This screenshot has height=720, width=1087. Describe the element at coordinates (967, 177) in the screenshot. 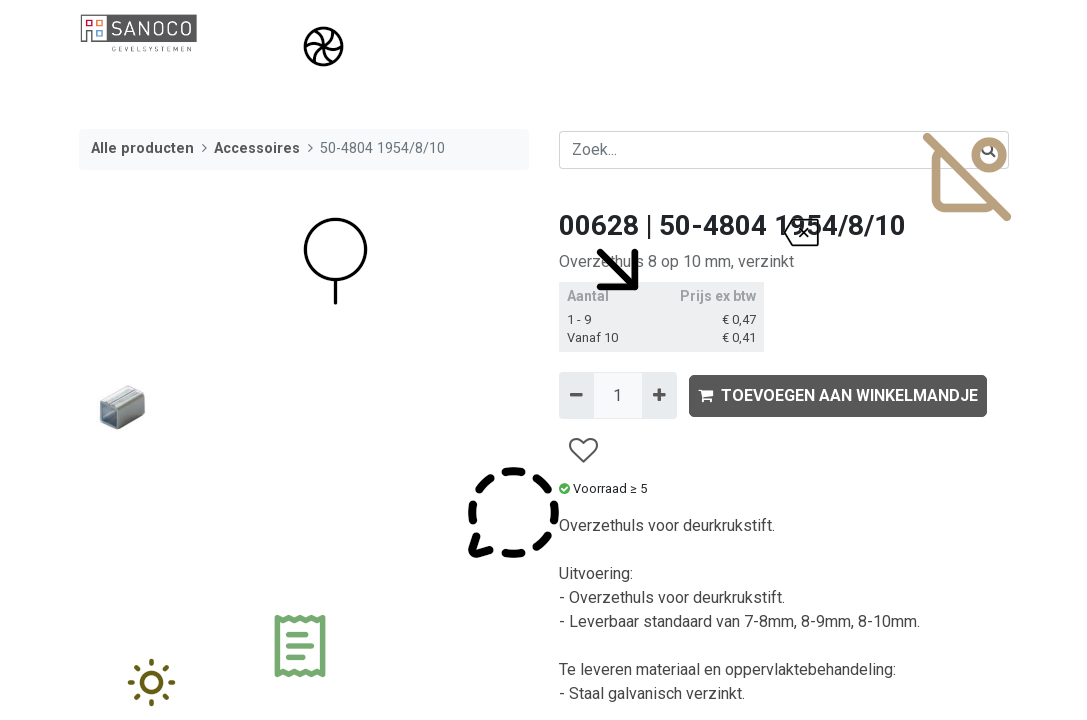

I see `mute or disable notifications` at that location.